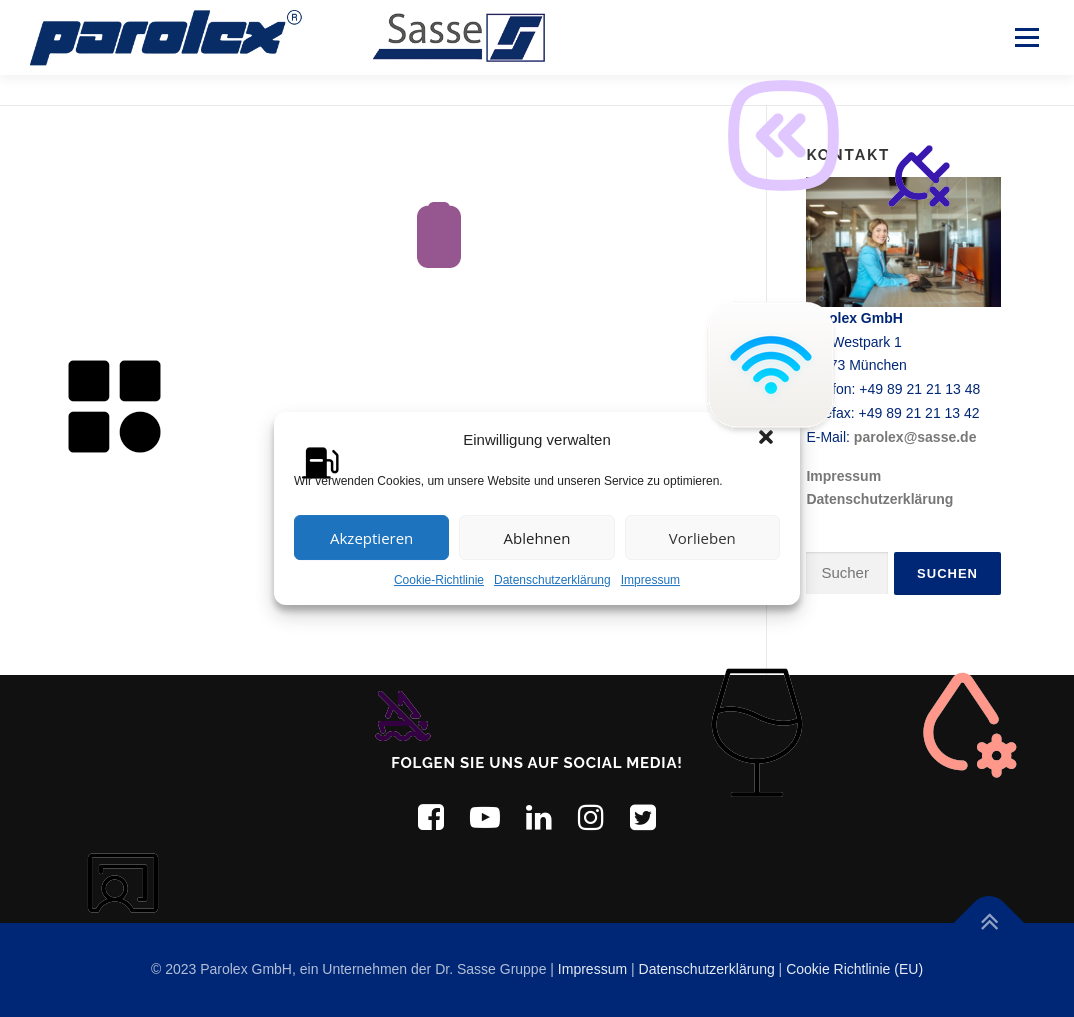 The height and width of the screenshot is (1017, 1074). I want to click on browse wine selection, so click(757, 728).